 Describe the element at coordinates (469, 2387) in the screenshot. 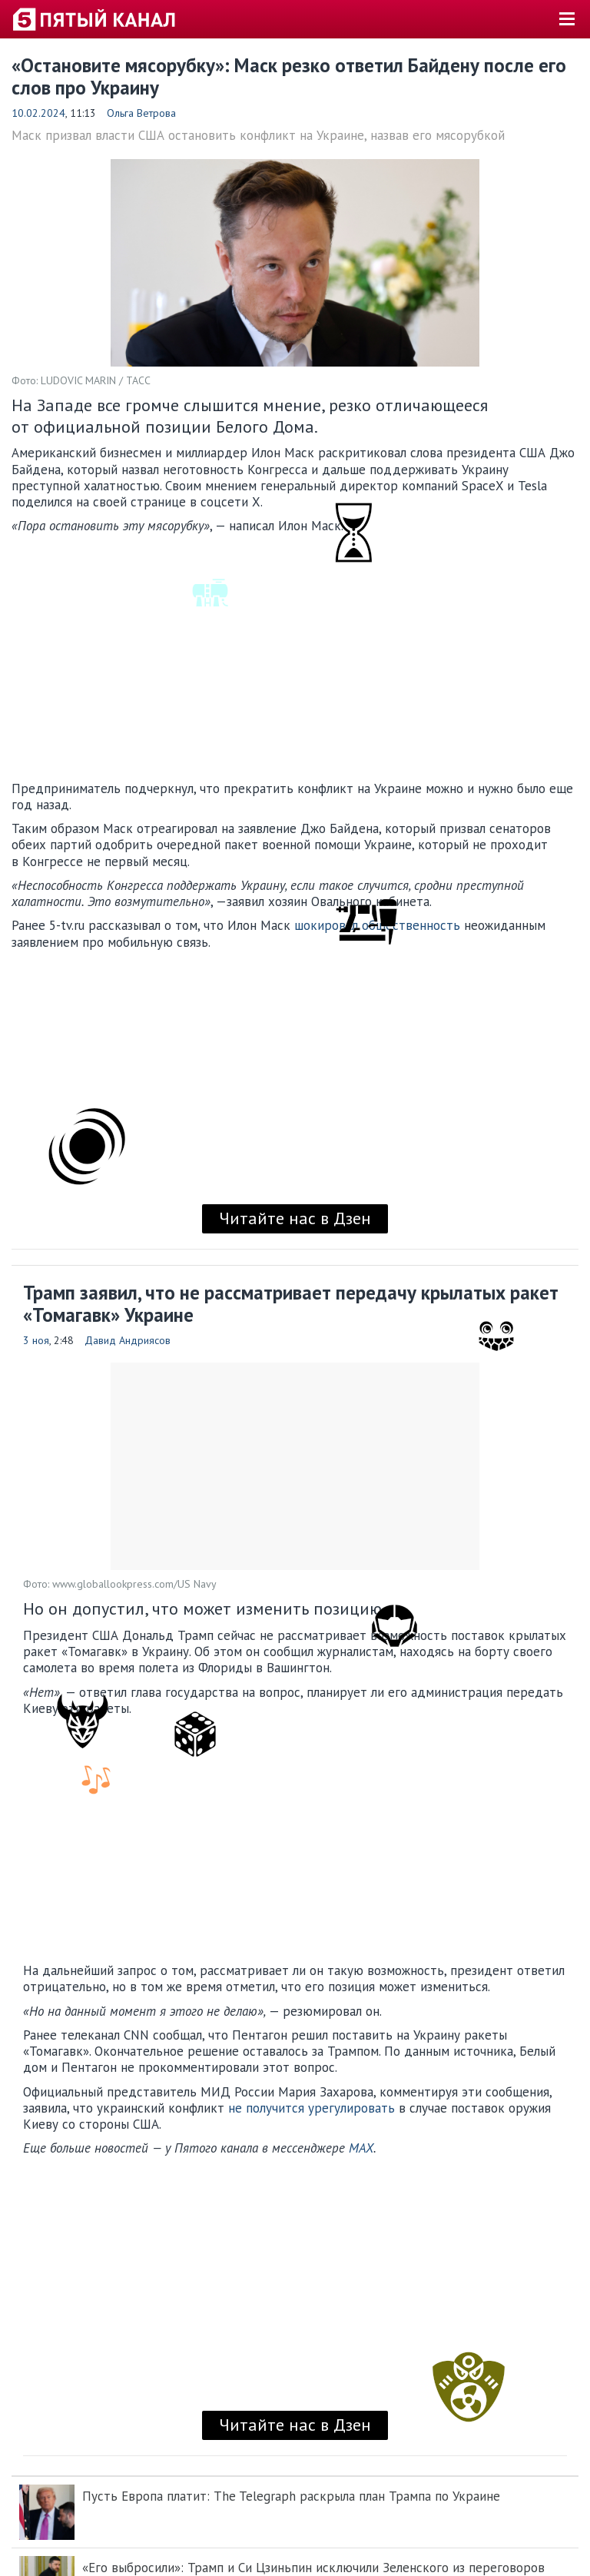

I see `select the air man character` at that location.